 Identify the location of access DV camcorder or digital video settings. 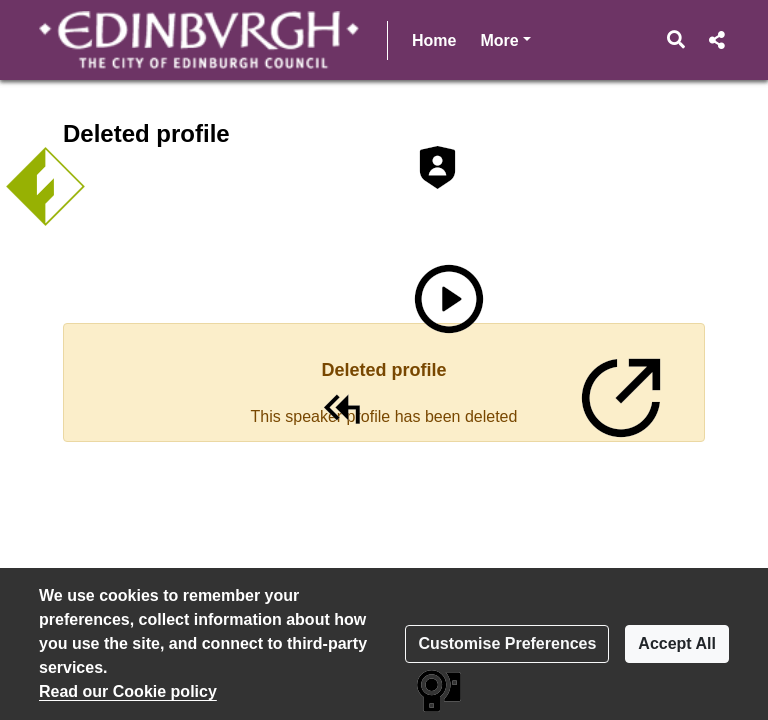
(440, 691).